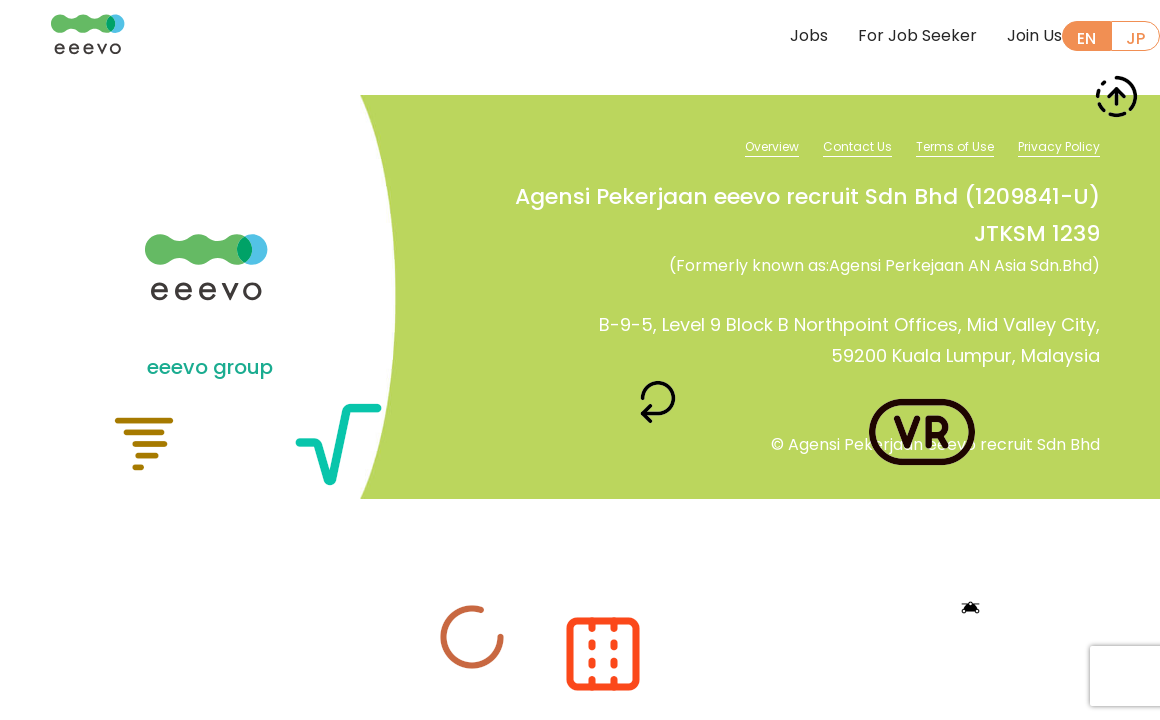 The height and width of the screenshot is (720, 1160). I want to click on upload in progress, so click(1116, 96).